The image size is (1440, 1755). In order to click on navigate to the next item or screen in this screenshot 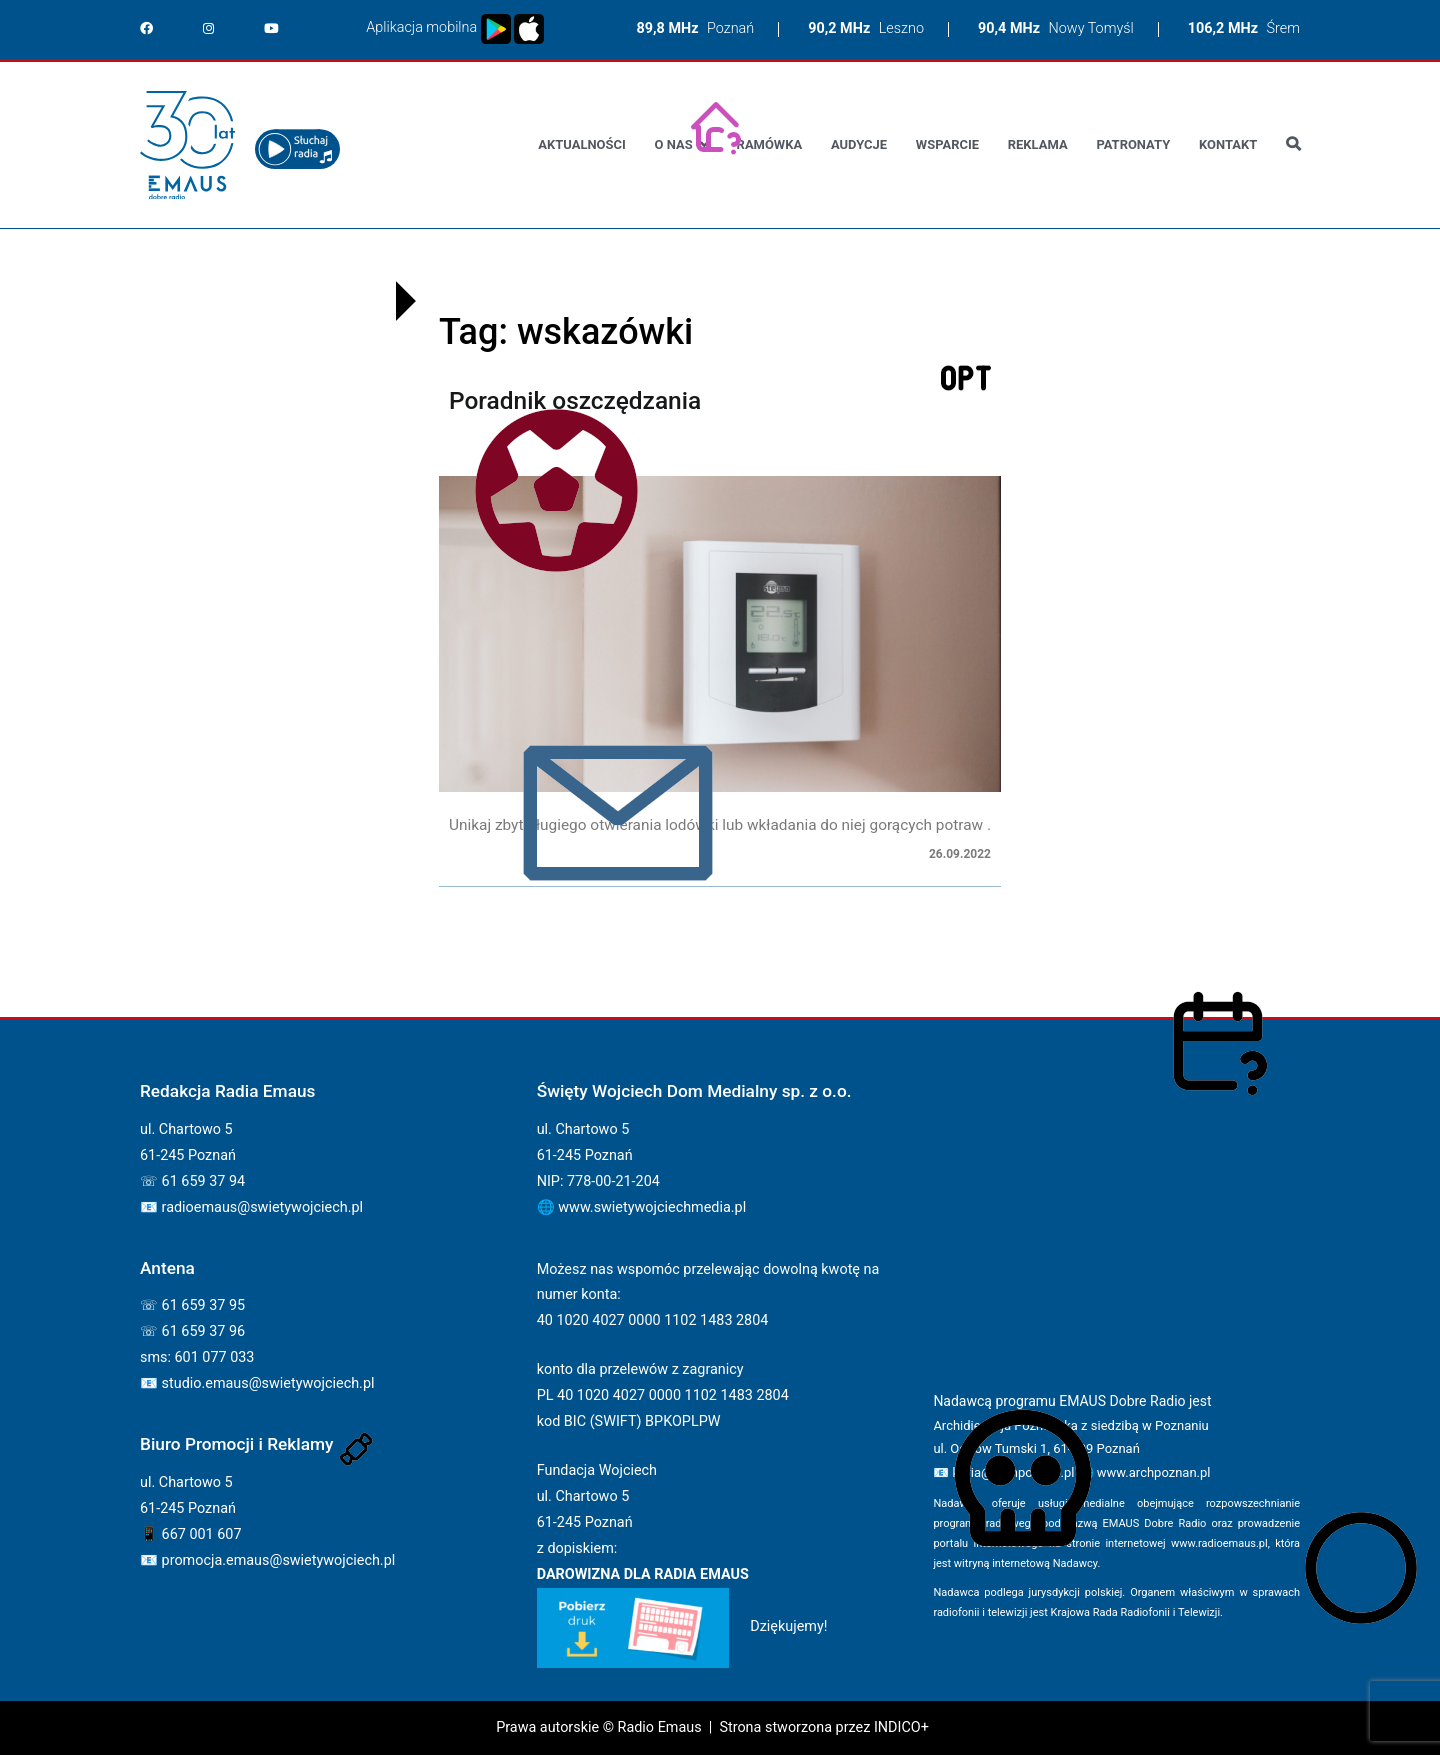, I will do `click(404, 301)`.